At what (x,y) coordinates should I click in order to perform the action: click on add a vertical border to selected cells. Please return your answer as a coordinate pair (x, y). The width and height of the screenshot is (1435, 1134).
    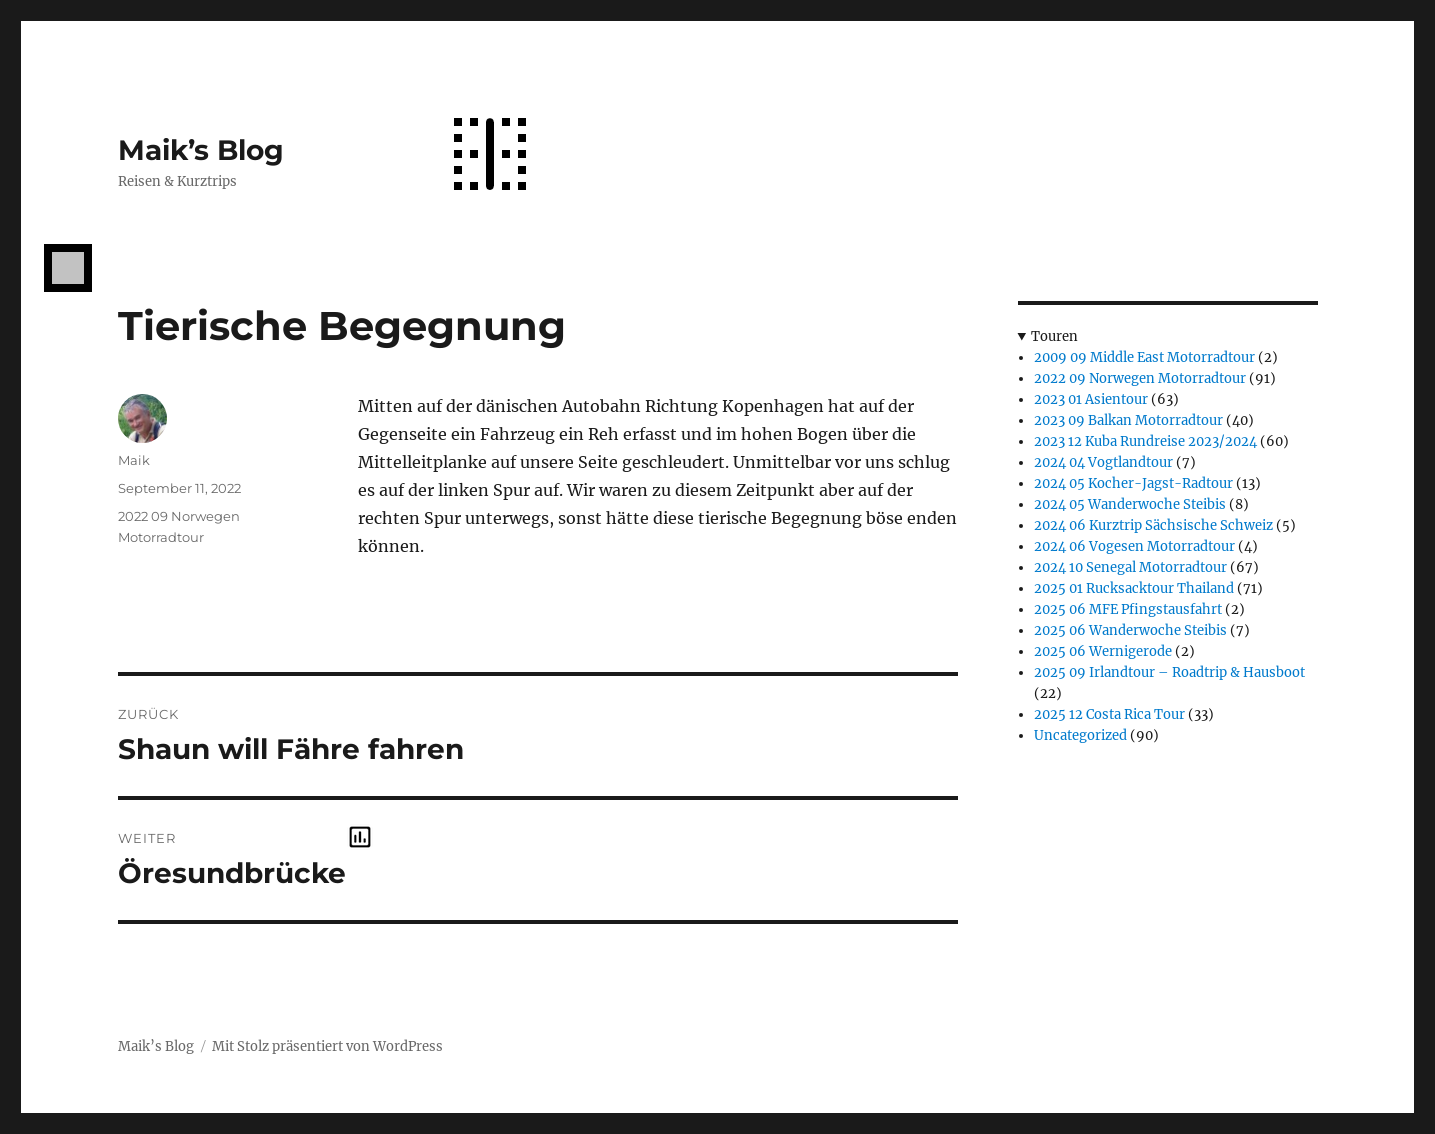
    Looking at the image, I should click on (490, 154).